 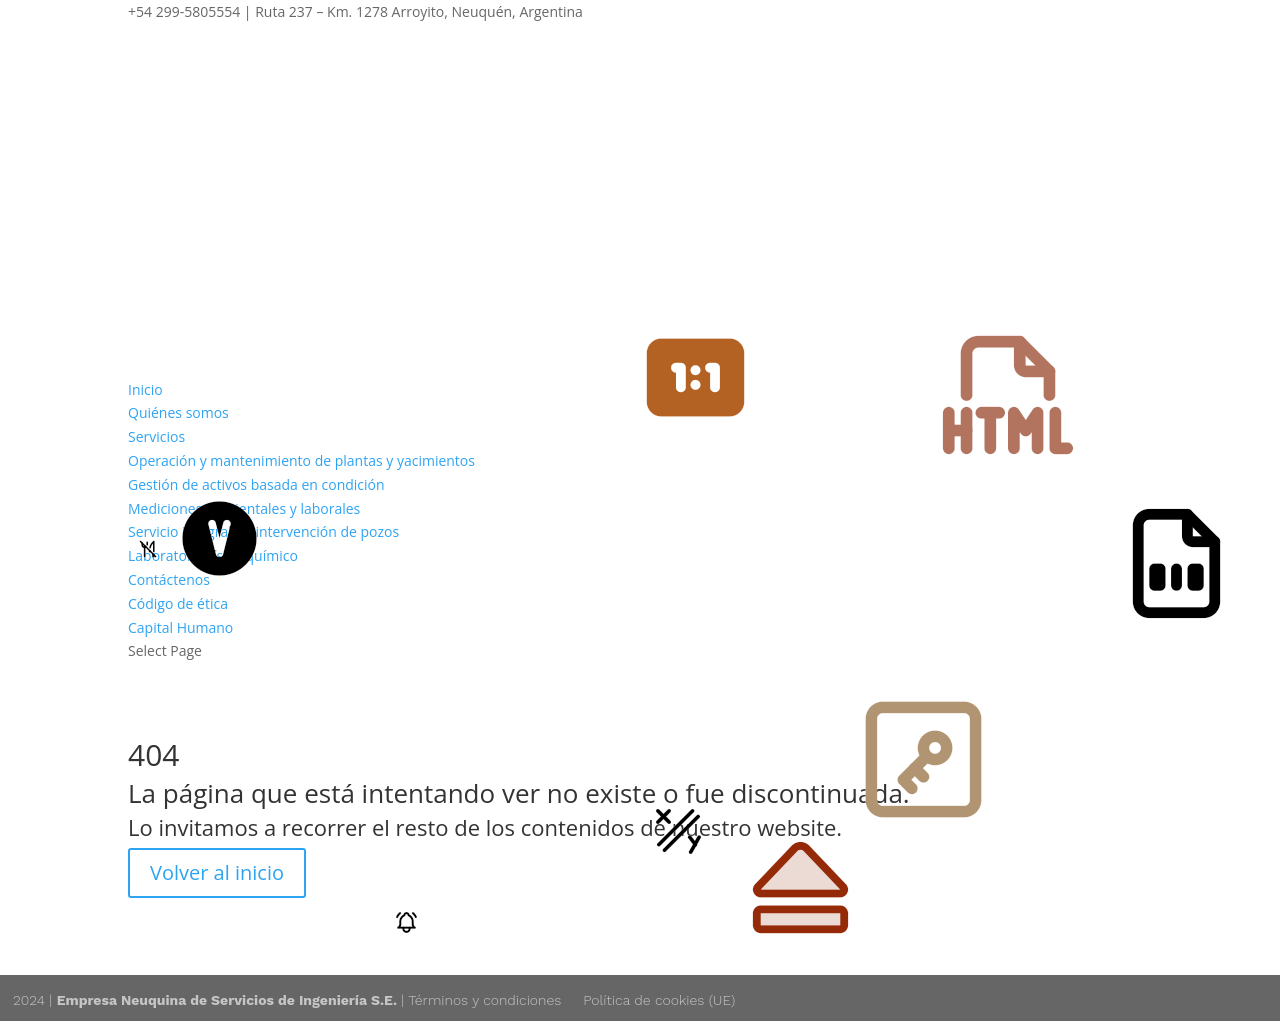 I want to click on eject media or disc, so click(x=800, y=893).